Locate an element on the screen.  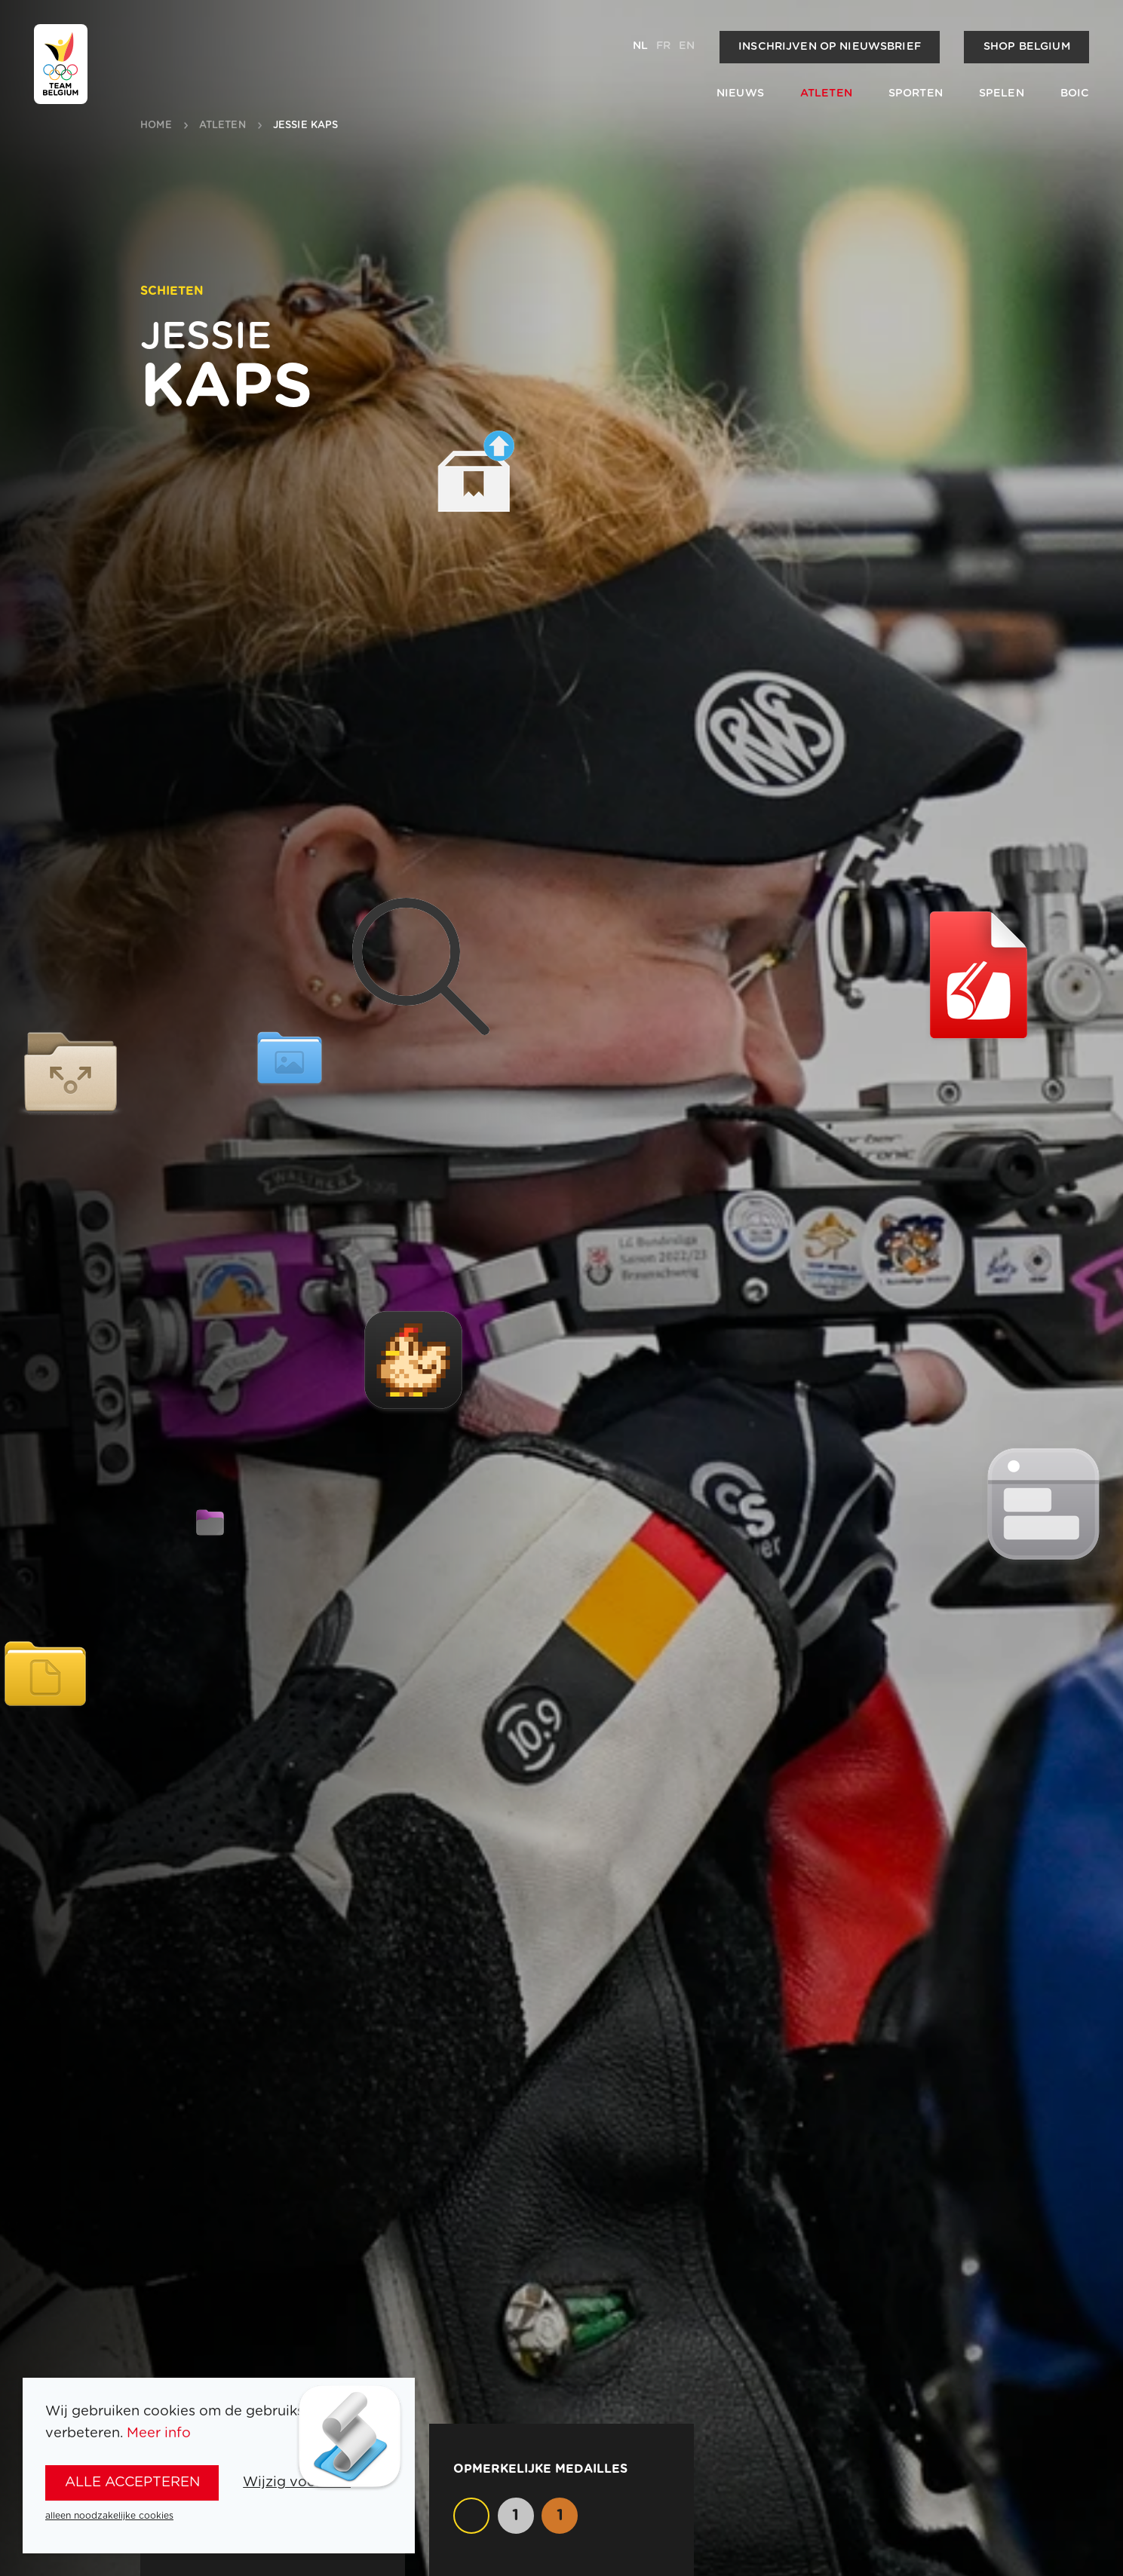
additional software updates available is located at coordinates (474, 471).